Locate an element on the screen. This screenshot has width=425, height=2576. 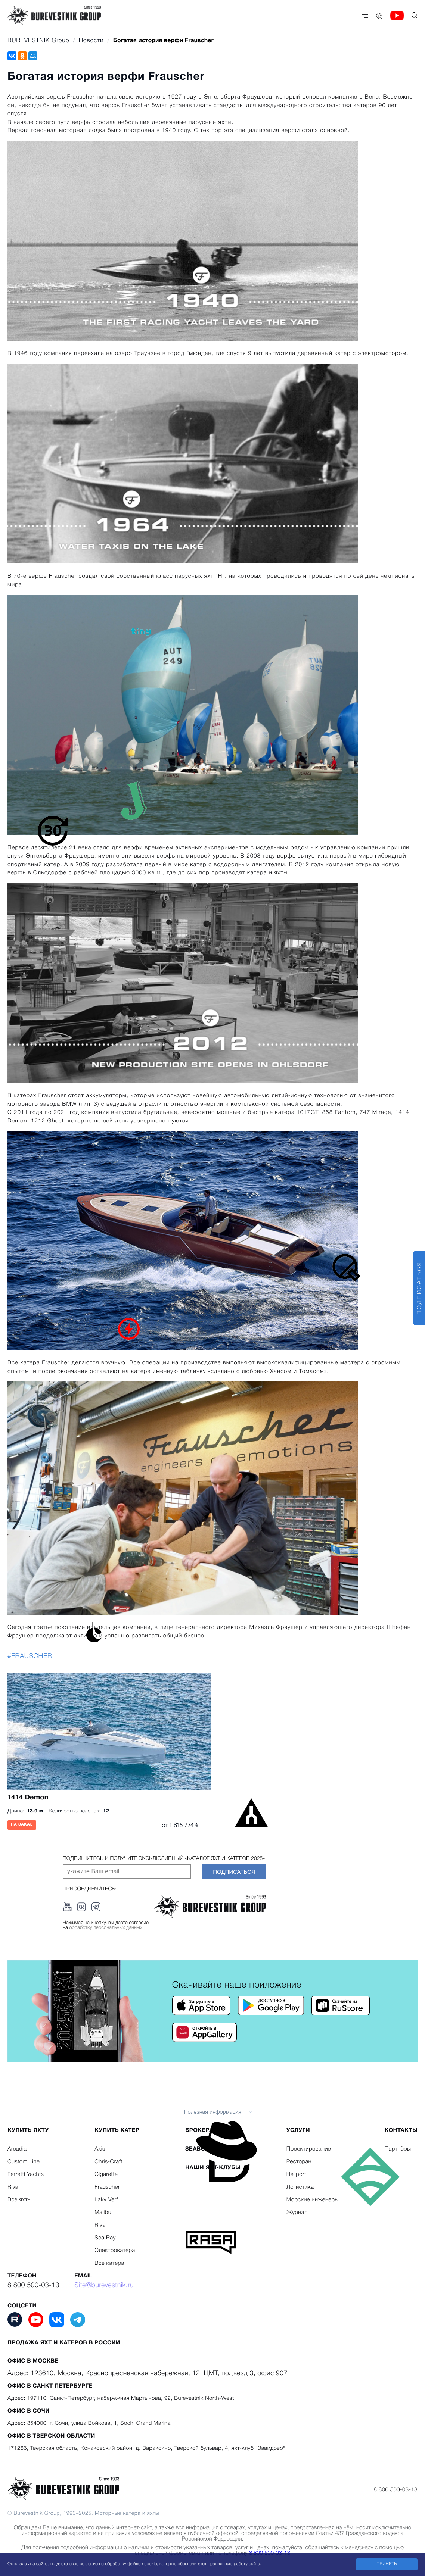
tinygrad logo is located at coordinates (140, 631).